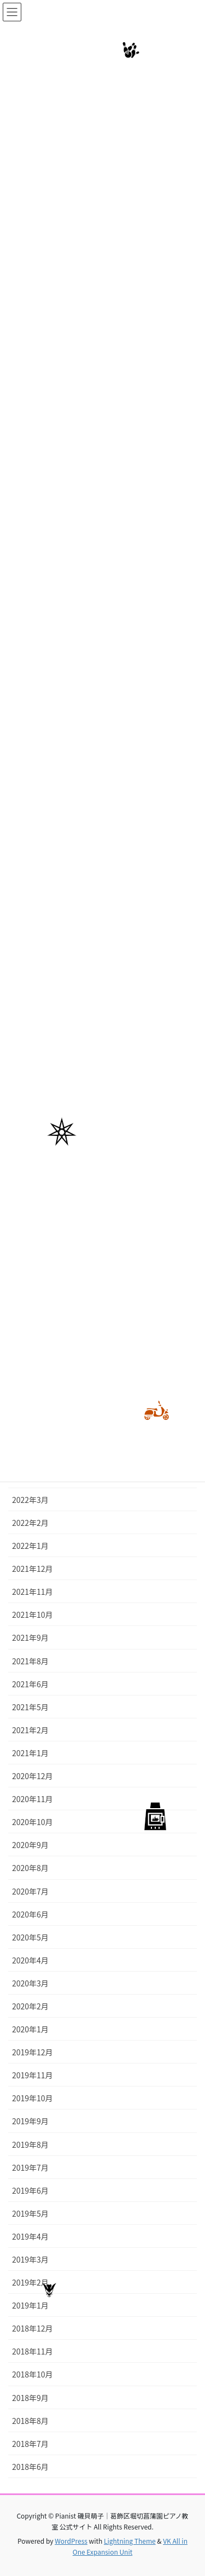  What do you see at coordinates (155, 1816) in the screenshot?
I see `access furnace or heating controls` at bounding box center [155, 1816].